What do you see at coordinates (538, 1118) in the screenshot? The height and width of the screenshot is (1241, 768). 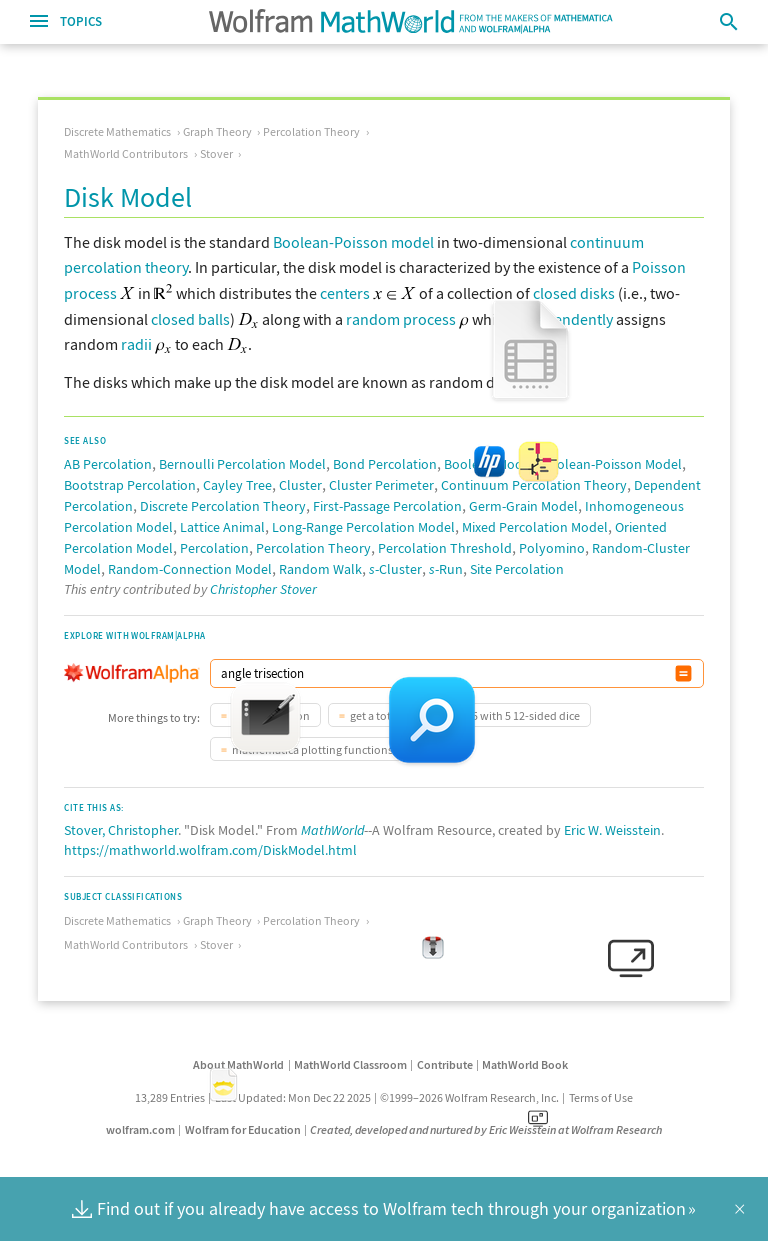 I see `access remote desktop settings` at bounding box center [538, 1118].